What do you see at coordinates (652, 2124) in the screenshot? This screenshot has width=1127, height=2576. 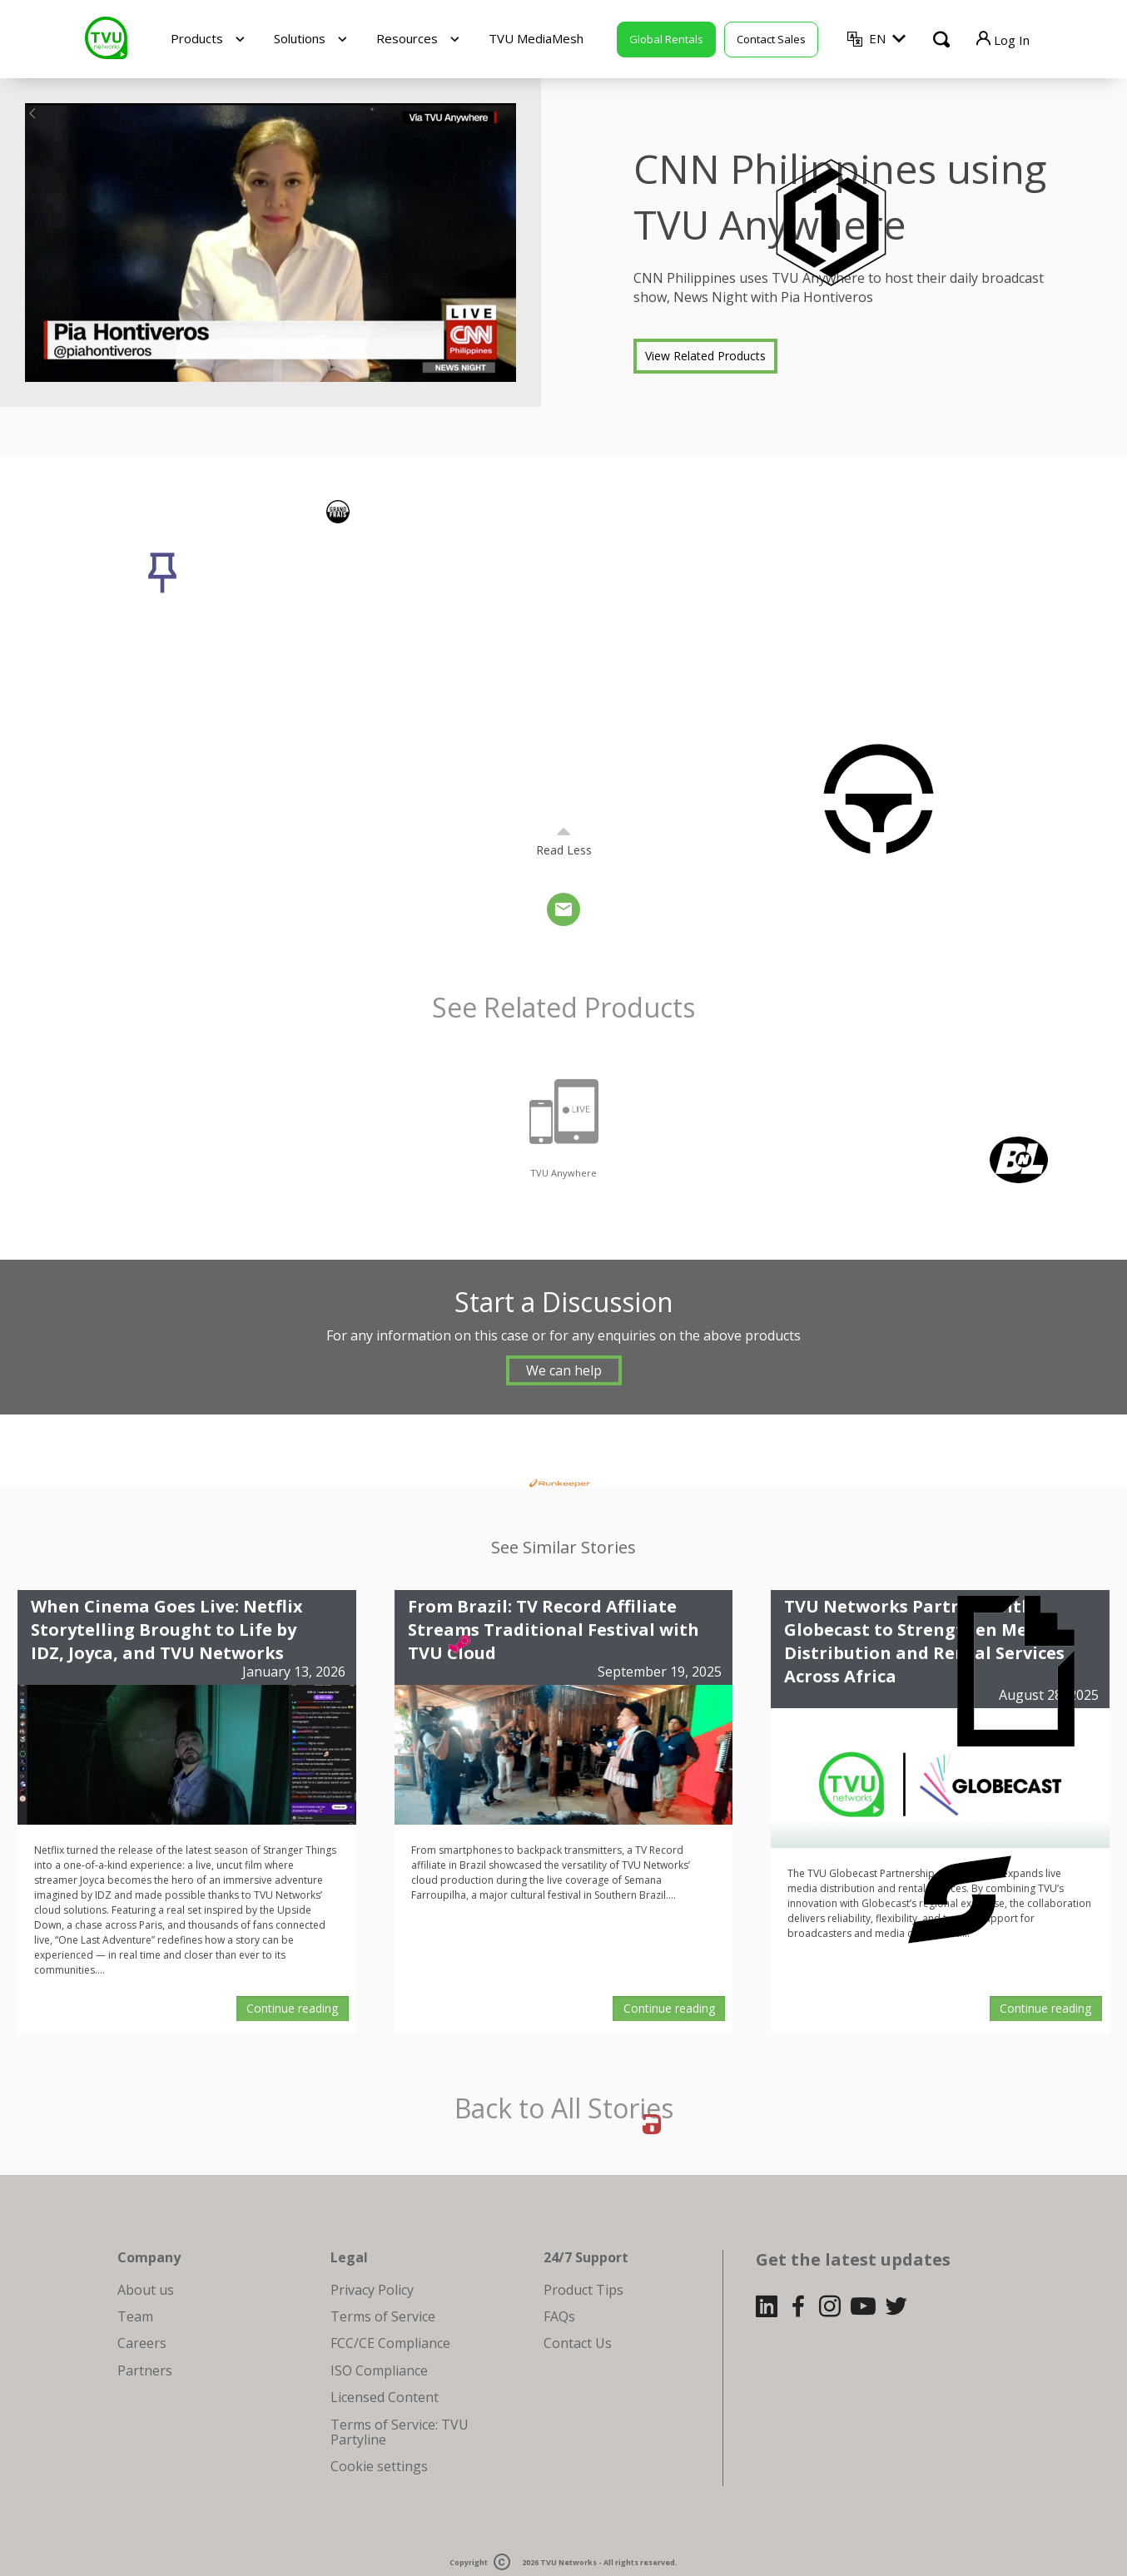 I see `open MetaGer search engine` at bounding box center [652, 2124].